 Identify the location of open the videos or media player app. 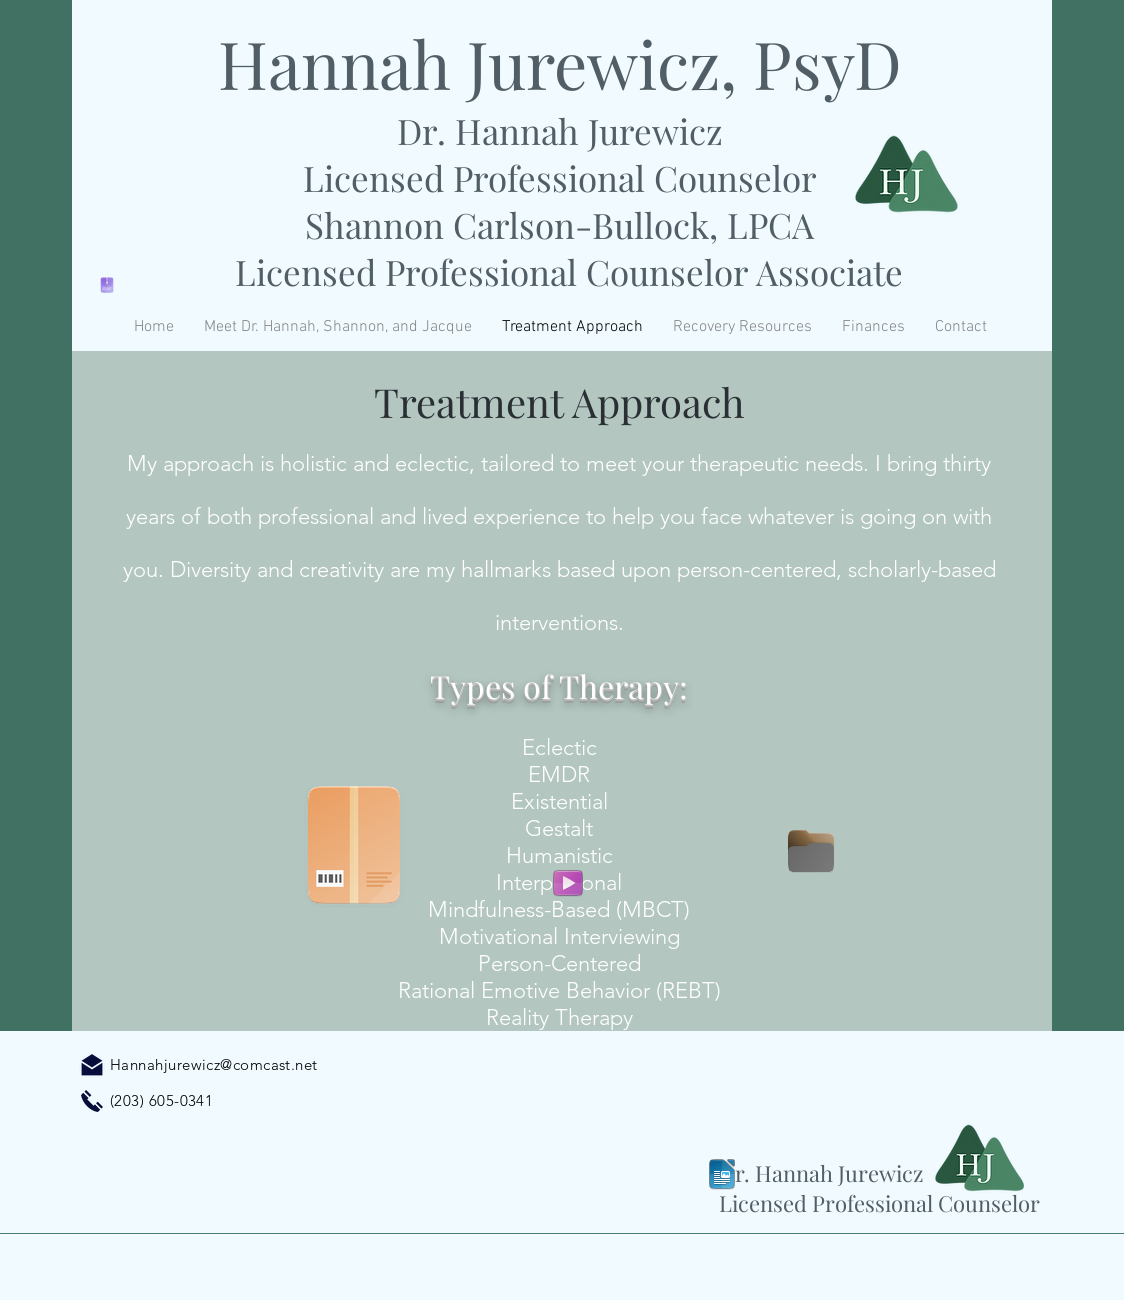
(568, 883).